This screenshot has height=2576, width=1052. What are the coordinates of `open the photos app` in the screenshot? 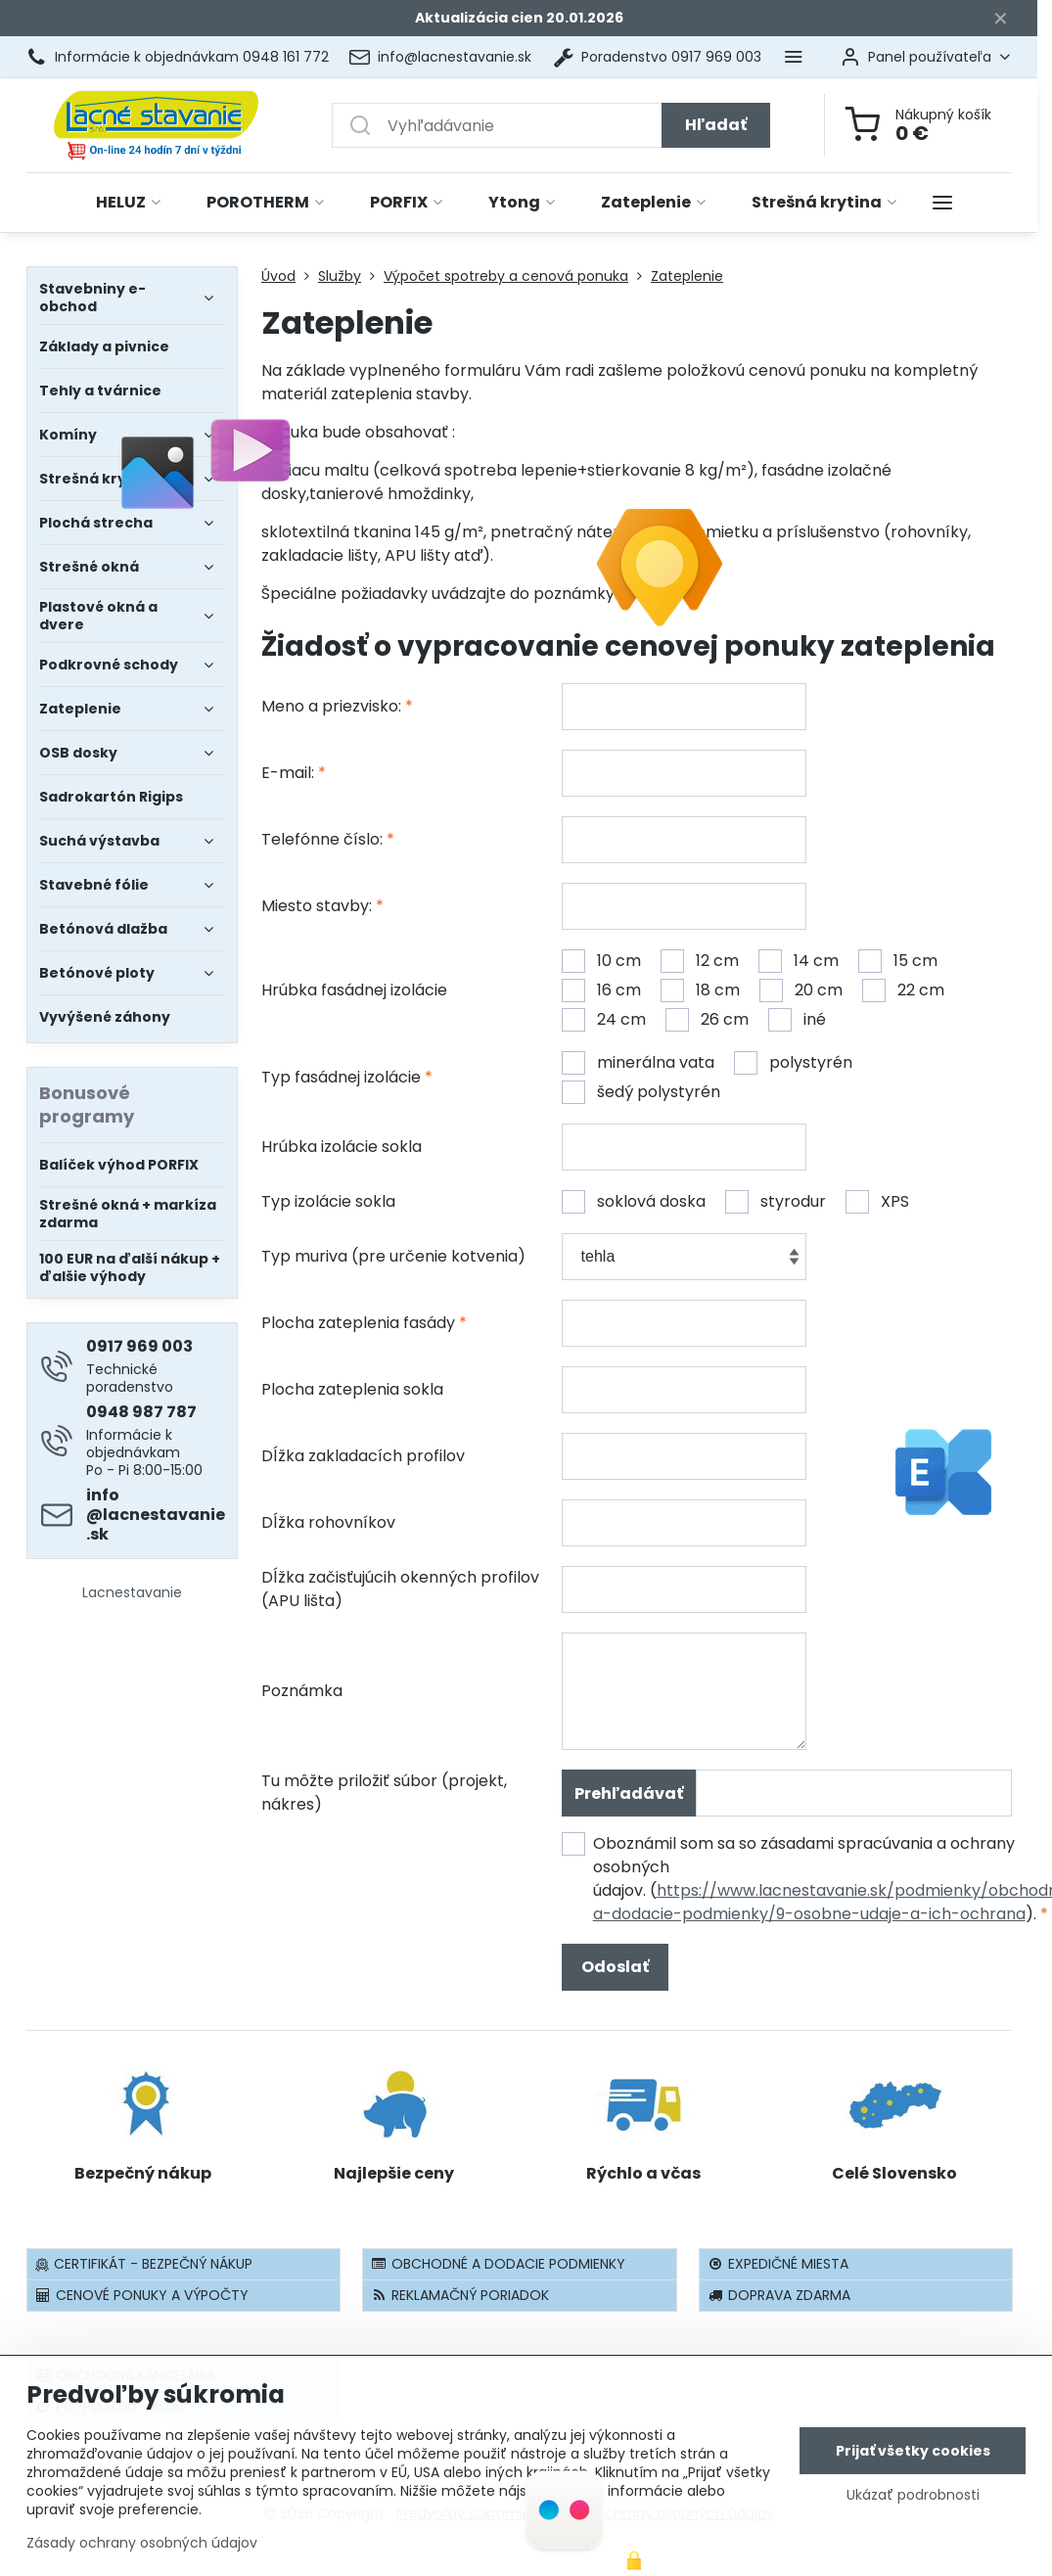 It's located at (158, 473).